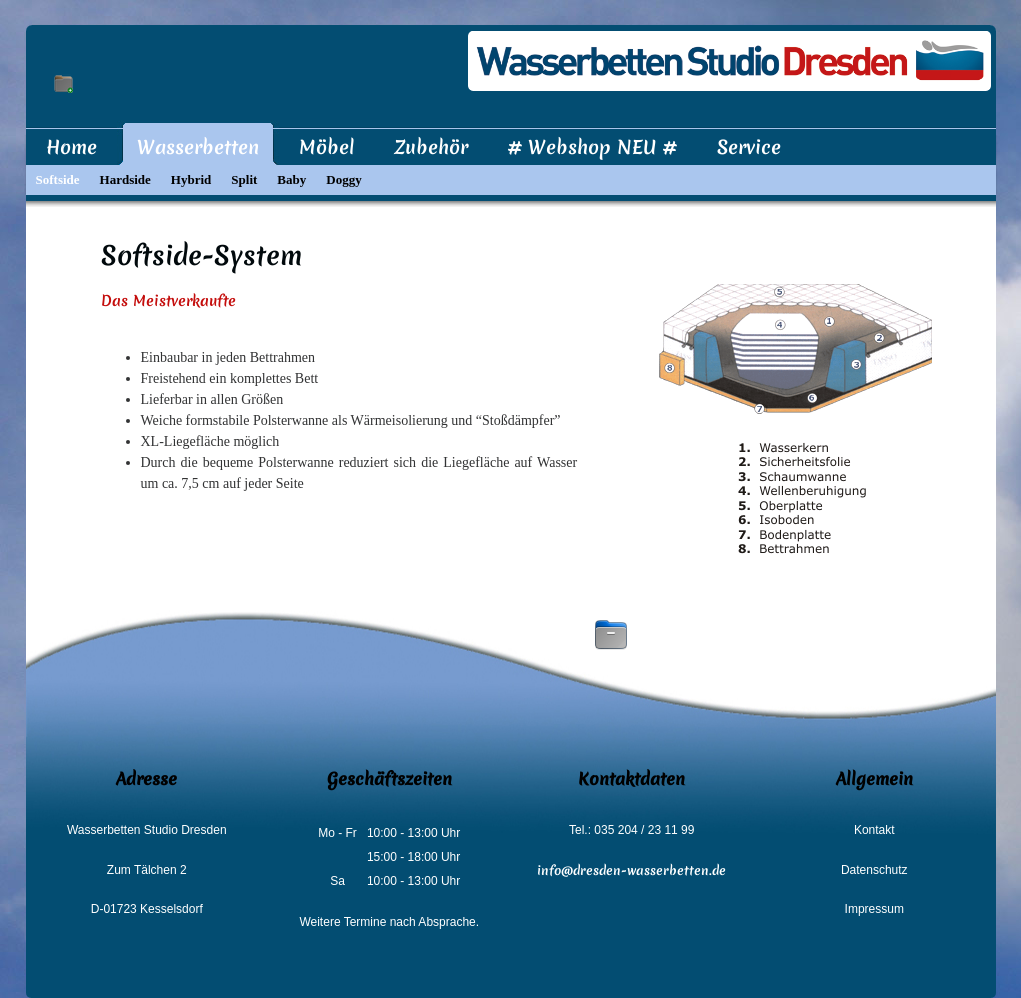 The height and width of the screenshot is (998, 1021). What do you see at coordinates (63, 83) in the screenshot?
I see `create a new folder` at bounding box center [63, 83].